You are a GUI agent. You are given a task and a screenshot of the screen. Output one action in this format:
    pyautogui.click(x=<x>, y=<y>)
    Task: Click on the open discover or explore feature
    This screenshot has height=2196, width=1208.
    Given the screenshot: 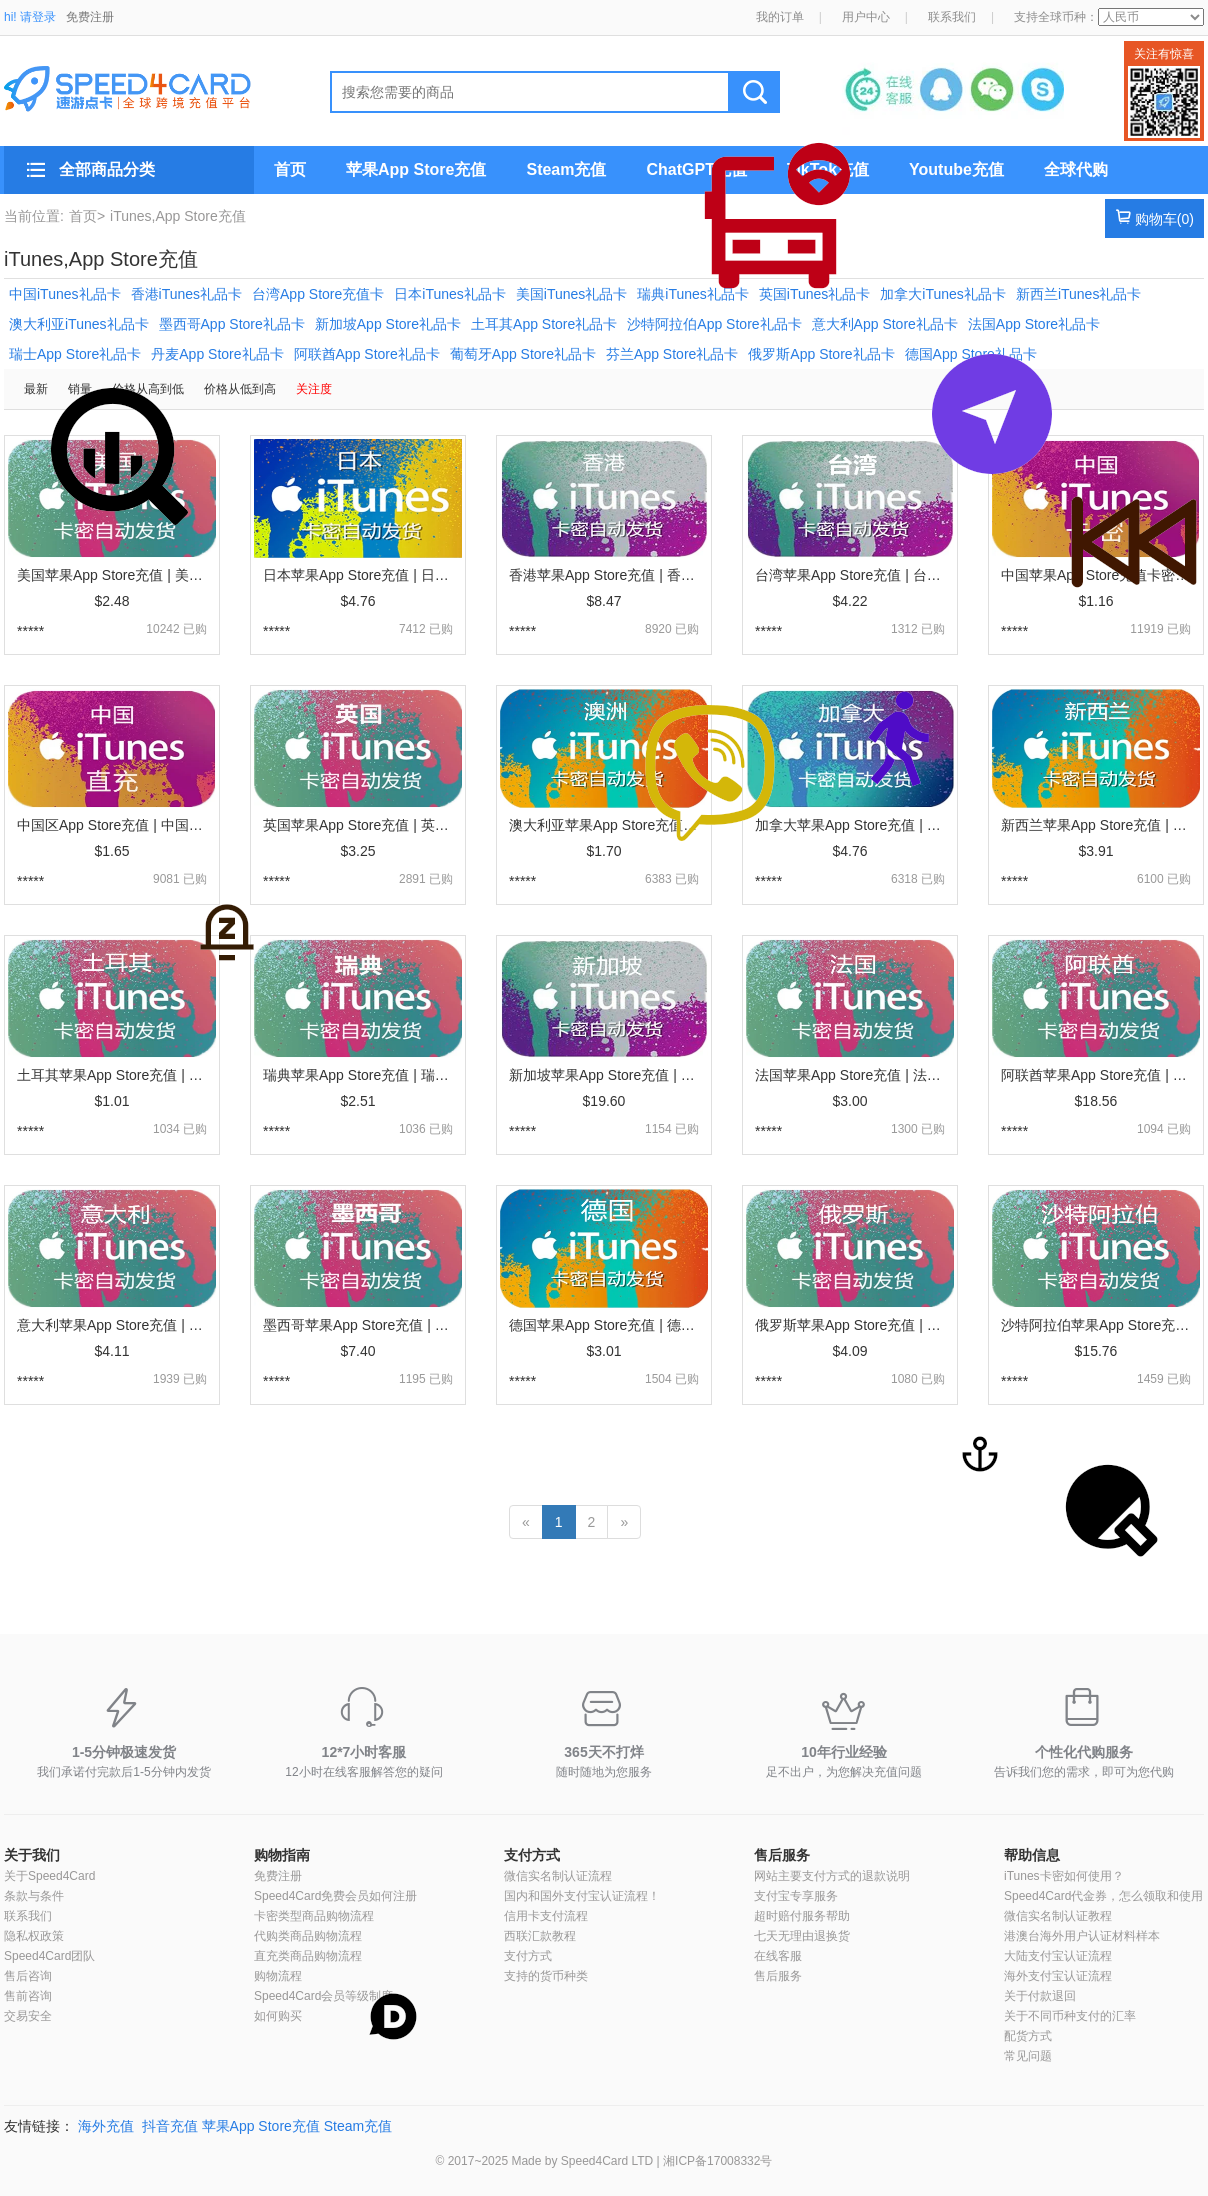 What is the action you would take?
    pyautogui.click(x=986, y=414)
    